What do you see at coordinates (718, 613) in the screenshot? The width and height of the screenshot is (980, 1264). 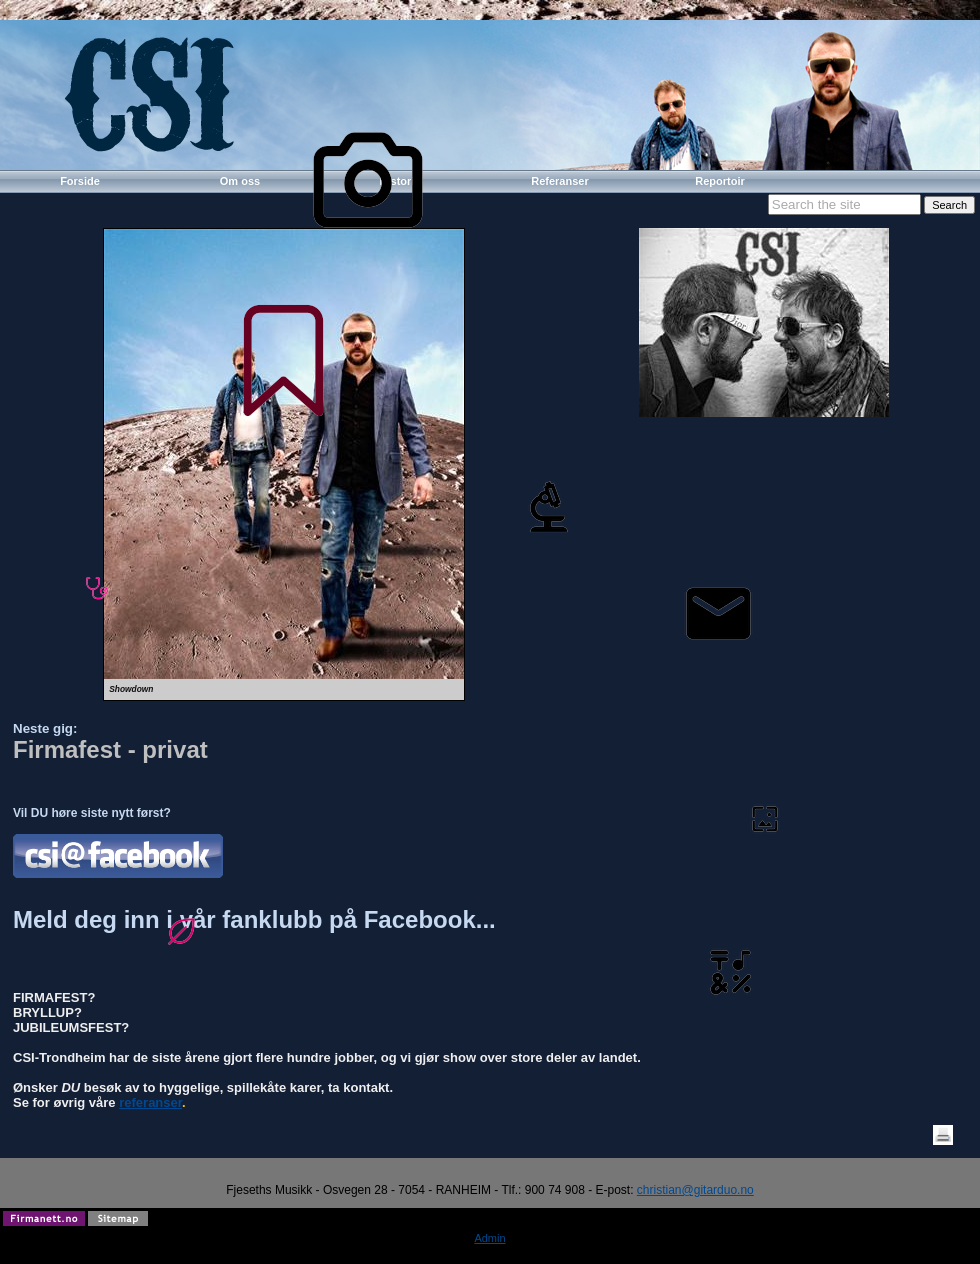 I see `open your inbox or email messages` at bounding box center [718, 613].